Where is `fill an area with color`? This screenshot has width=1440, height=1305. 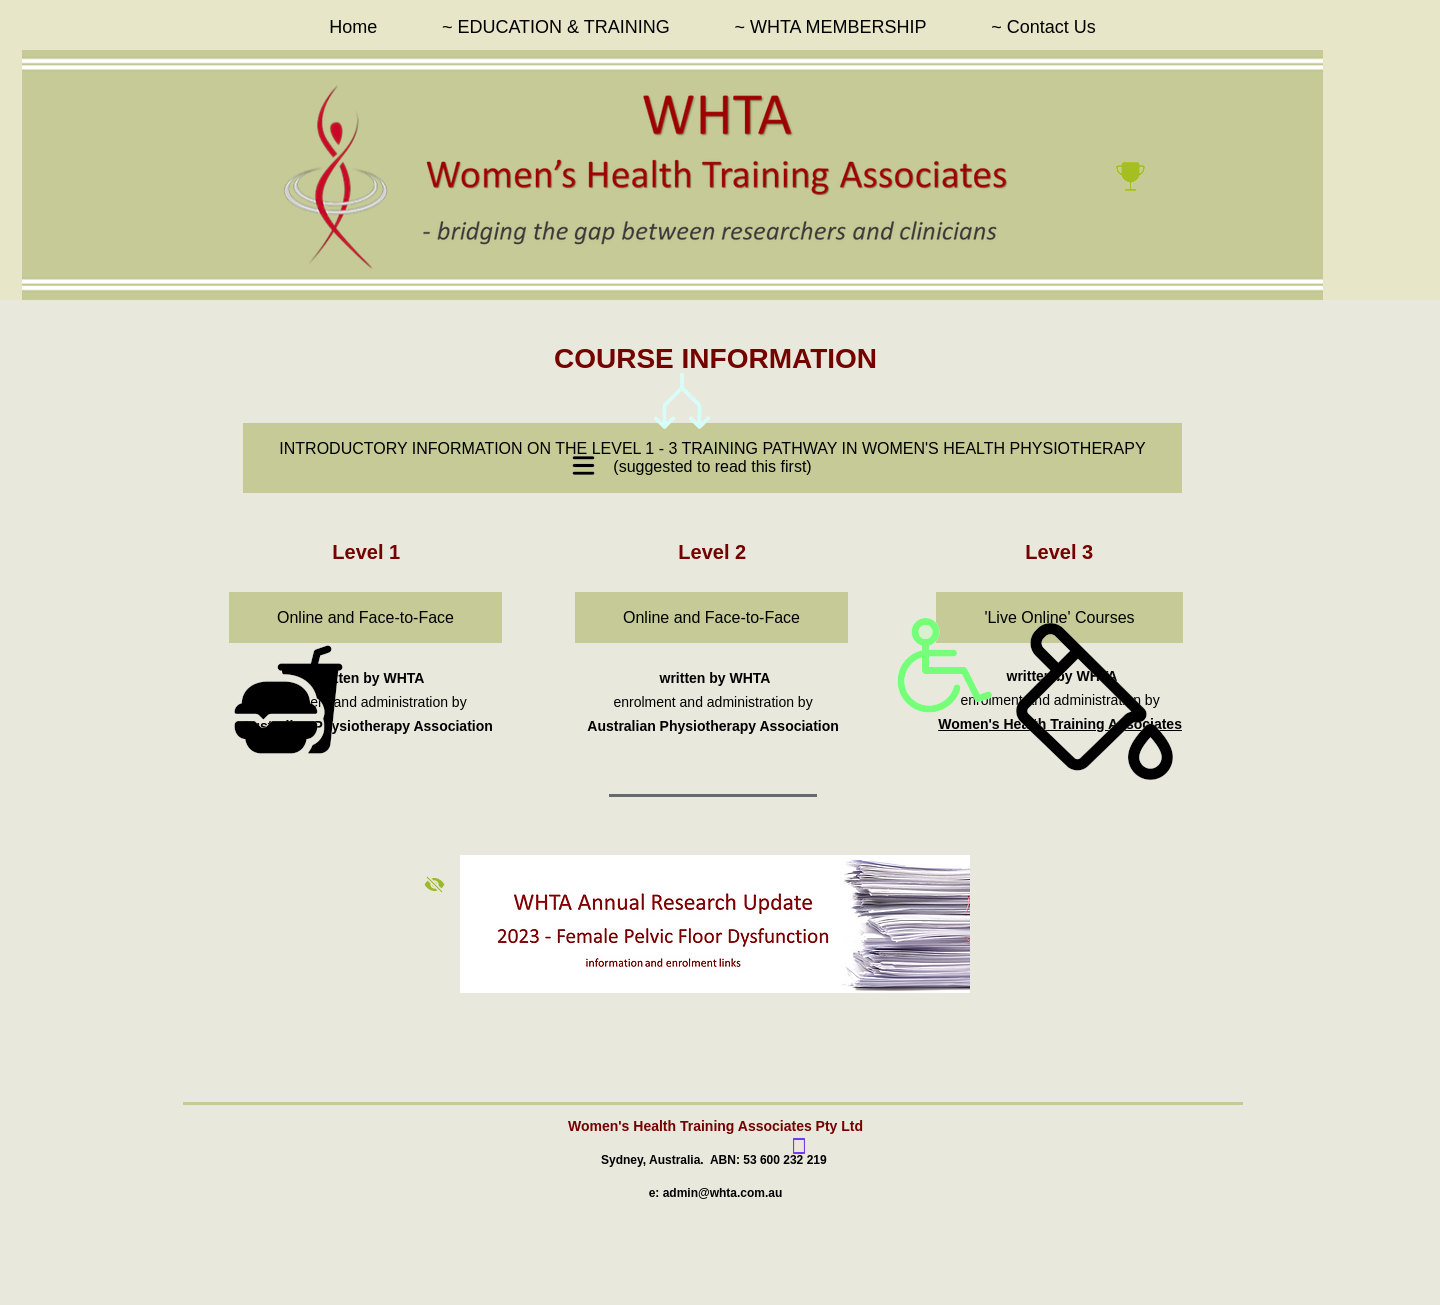 fill an area with color is located at coordinates (1094, 701).